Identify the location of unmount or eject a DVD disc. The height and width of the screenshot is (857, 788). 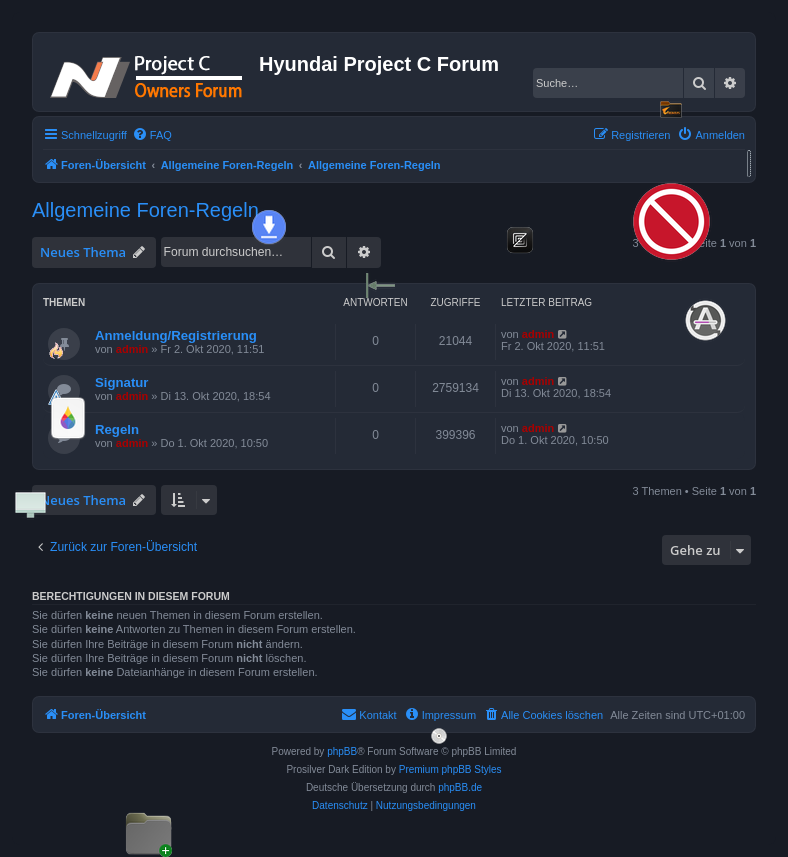
(439, 736).